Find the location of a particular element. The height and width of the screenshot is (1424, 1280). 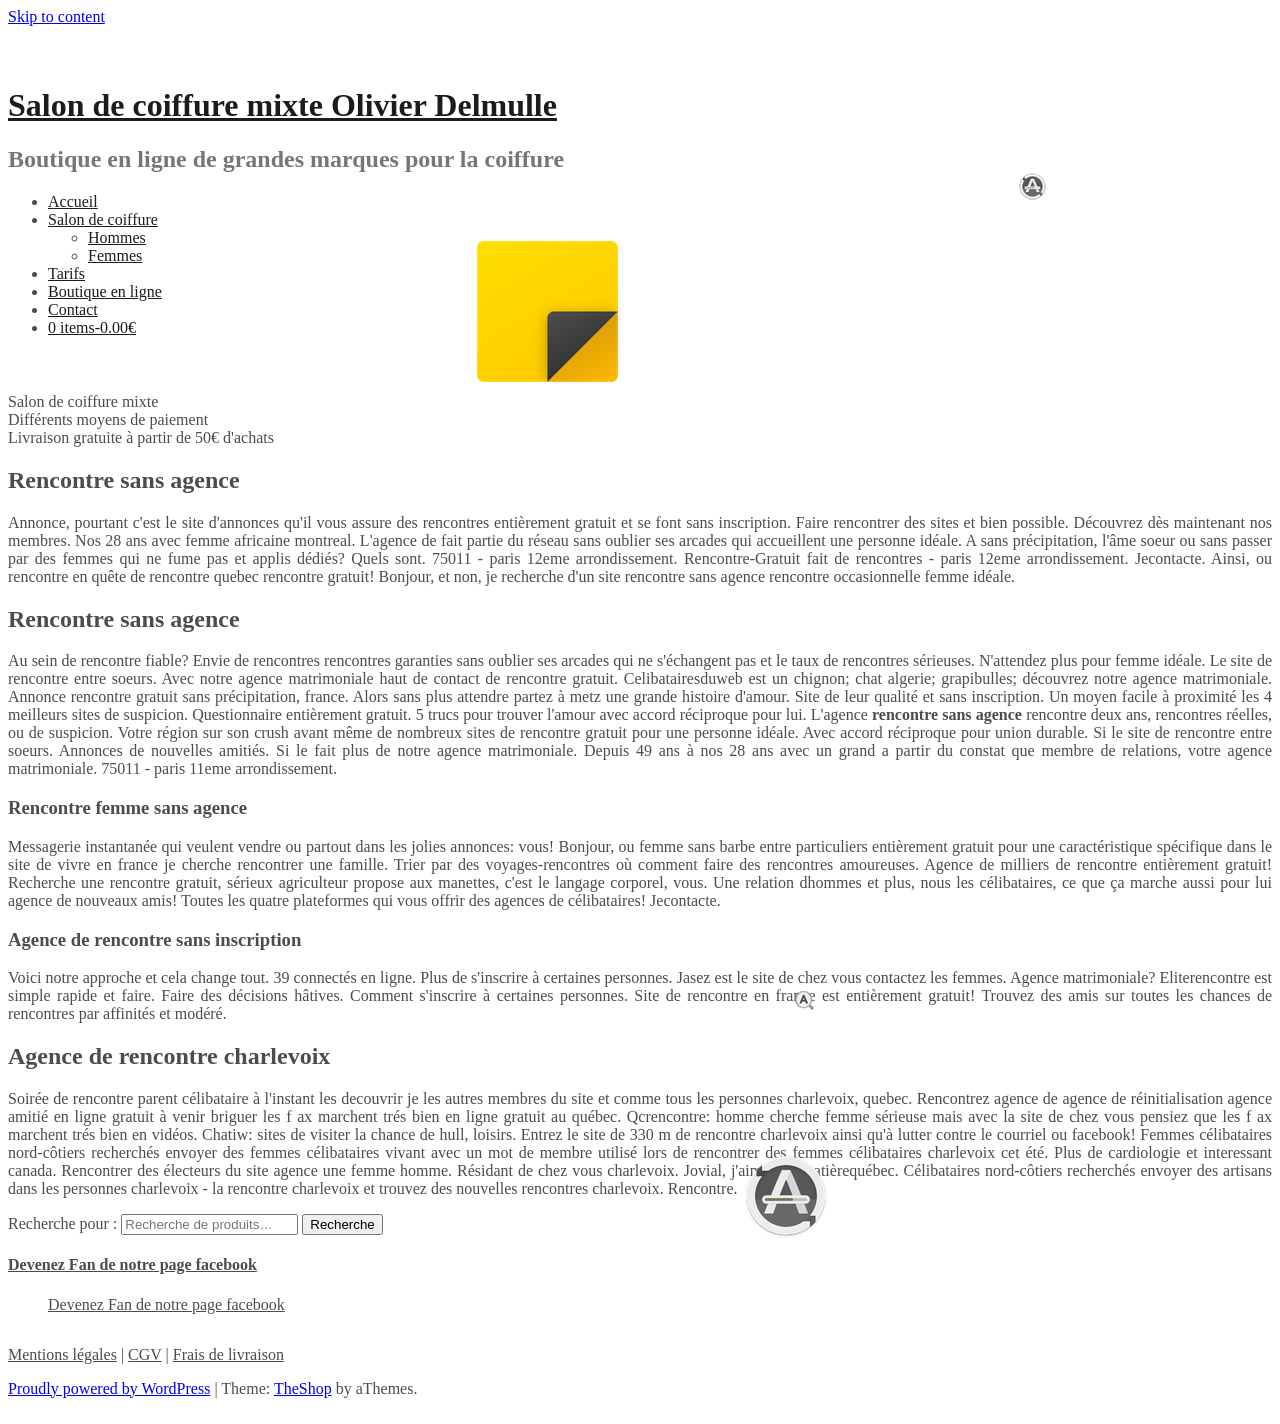

open the system update manager is located at coordinates (1032, 186).